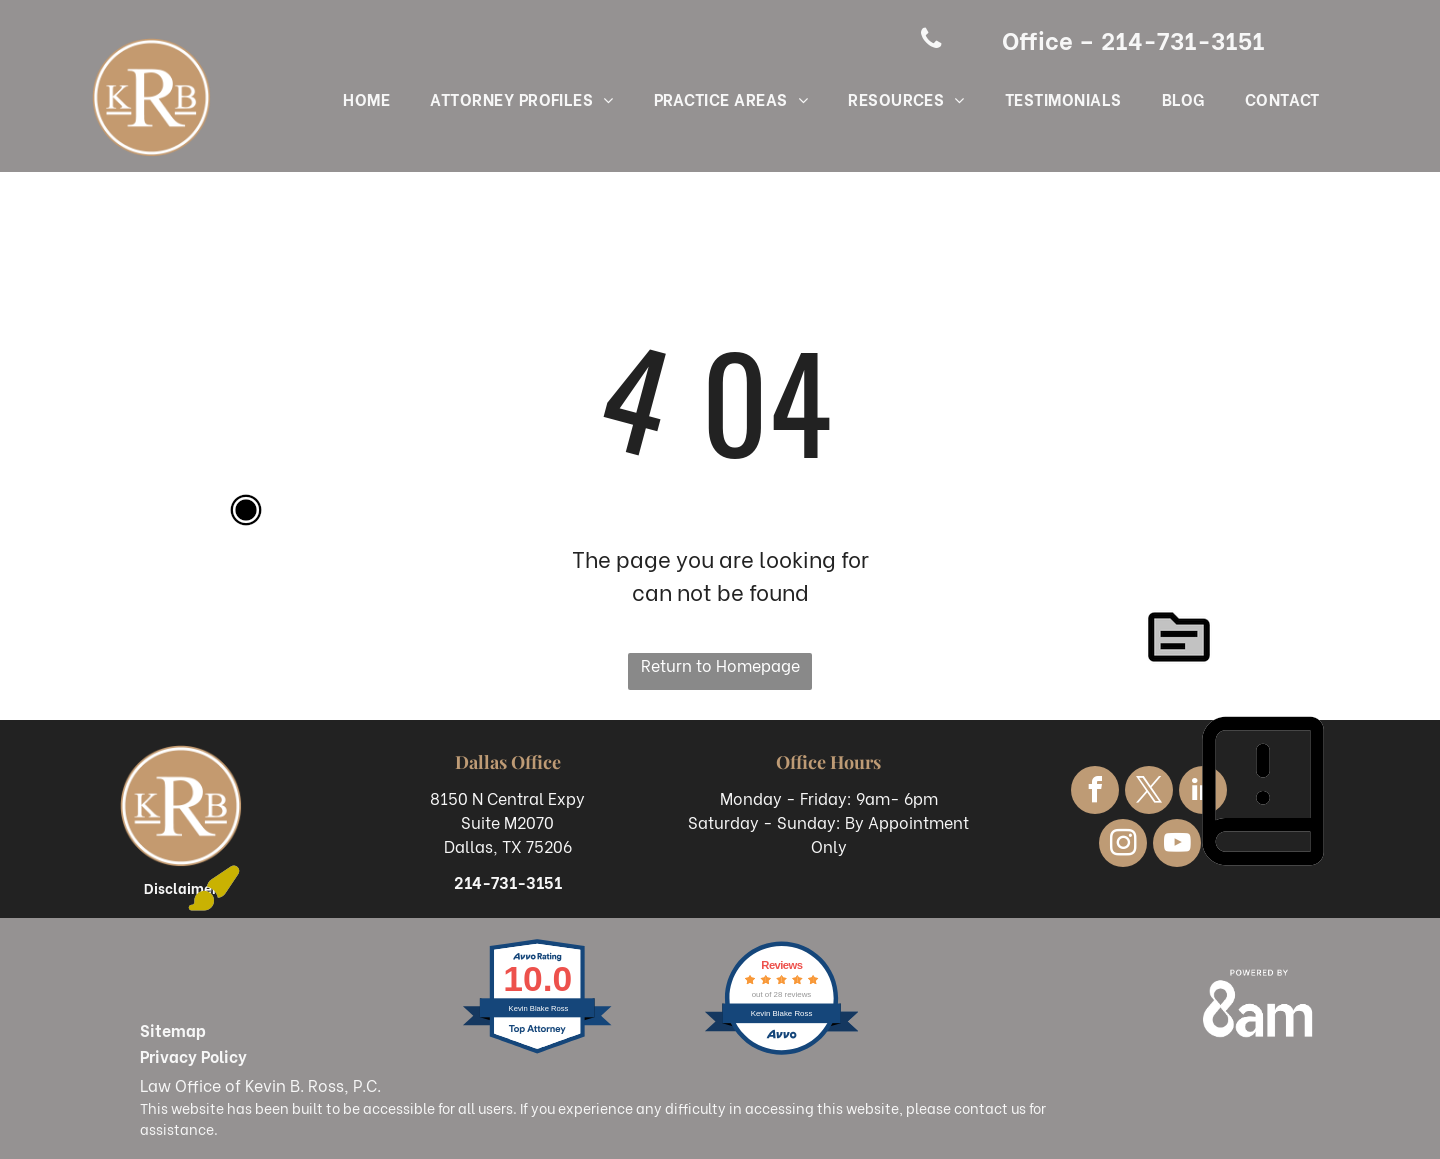 This screenshot has height=1159, width=1440. I want to click on selected option in a radio button group, so click(246, 510).